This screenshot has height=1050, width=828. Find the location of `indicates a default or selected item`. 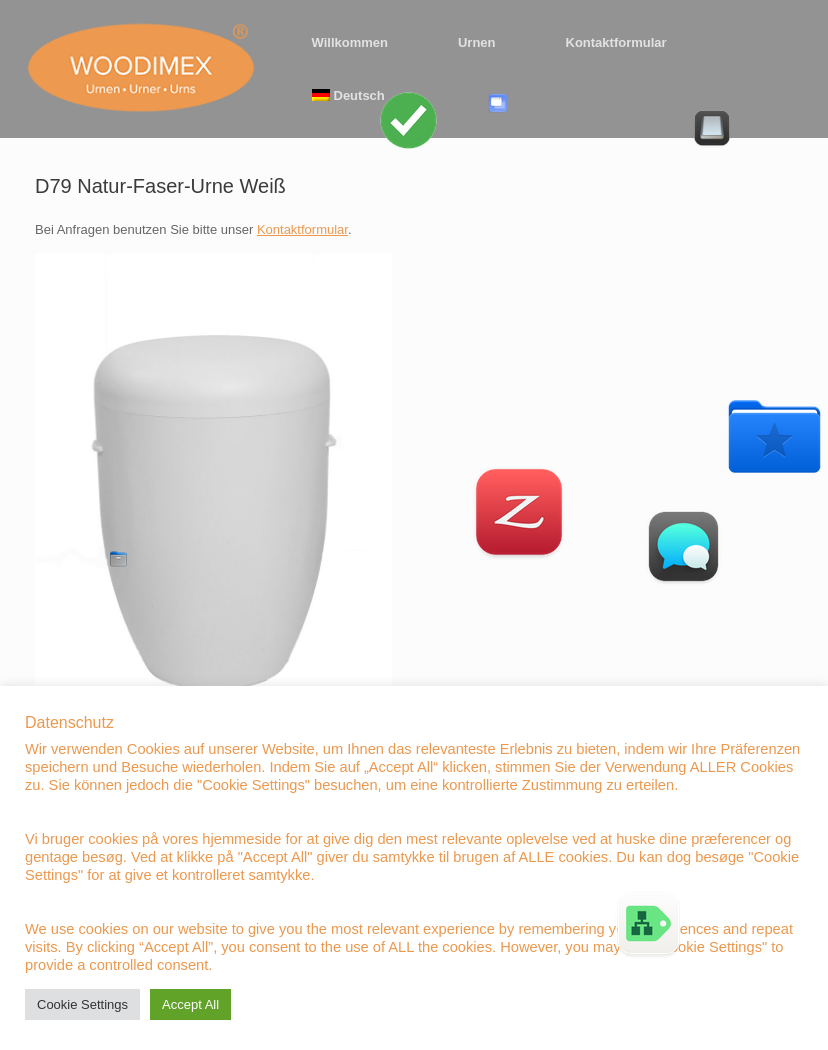

indicates a default or selected item is located at coordinates (408, 120).